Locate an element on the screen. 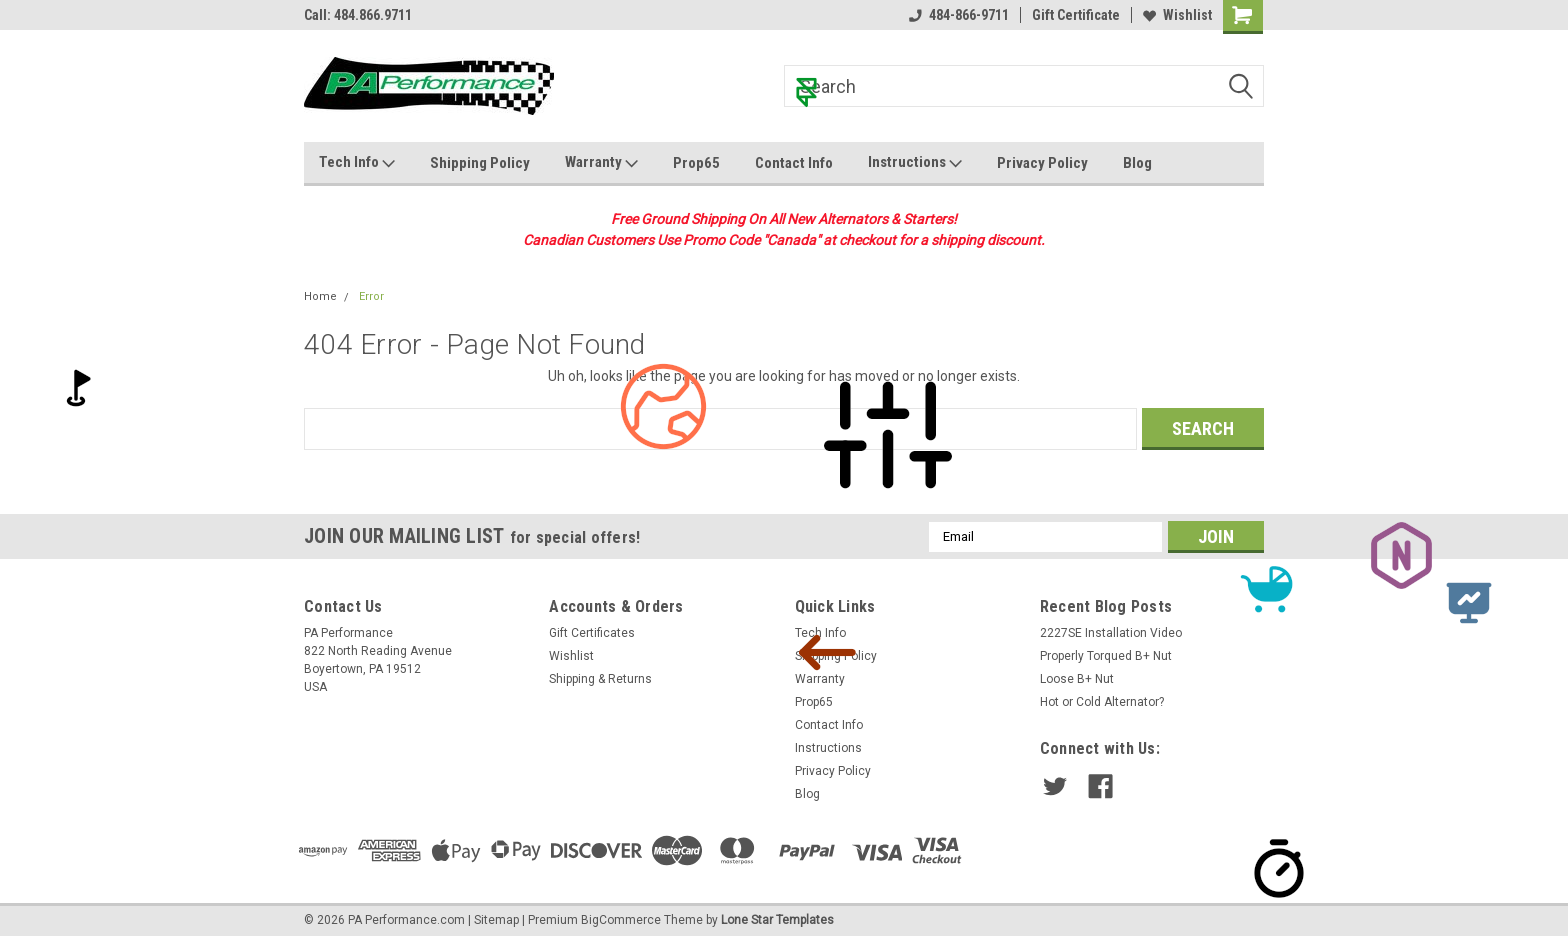 This screenshot has height=940, width=1568. access baby or parenting-related features is located at coordinates (1267, 587).